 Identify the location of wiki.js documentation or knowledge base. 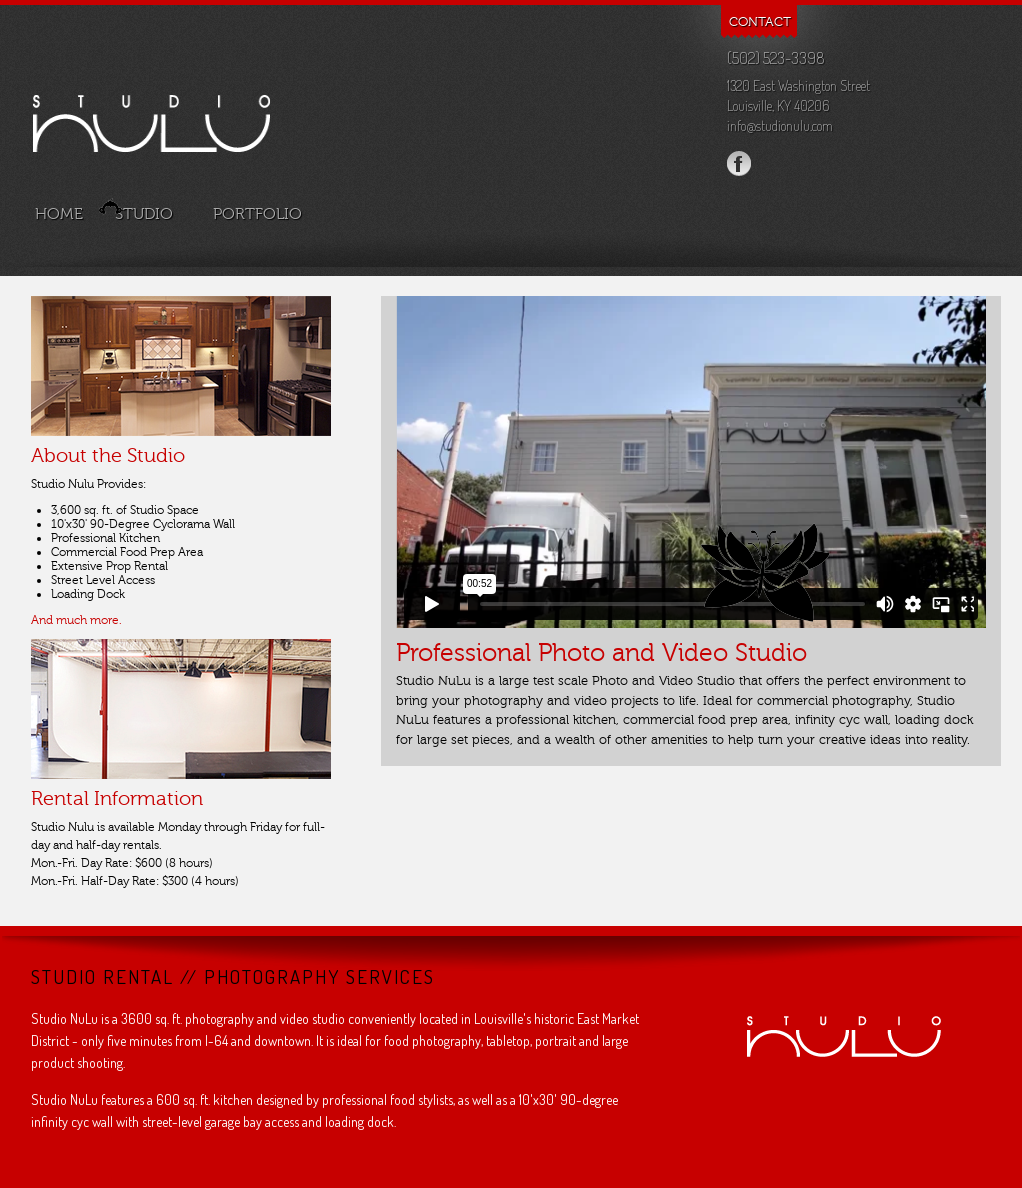
(765, 572).